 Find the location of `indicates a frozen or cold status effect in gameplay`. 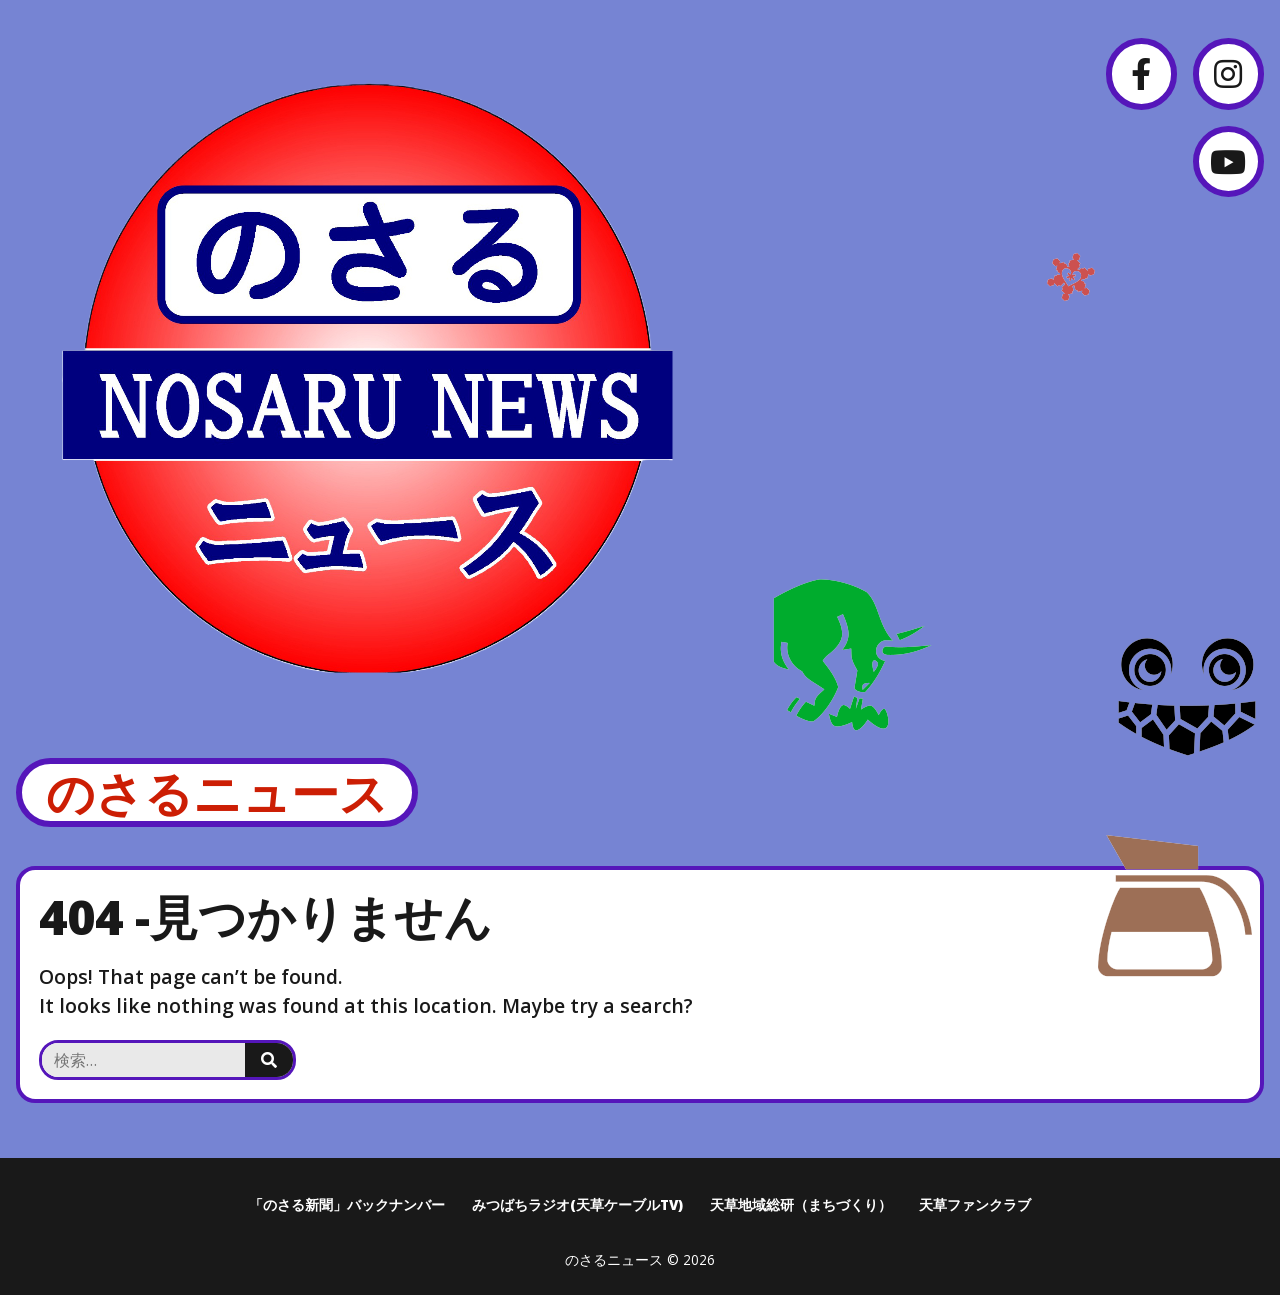

indicates a frozen or cold status effect in gameplay is located at coordinates (1071, 277).